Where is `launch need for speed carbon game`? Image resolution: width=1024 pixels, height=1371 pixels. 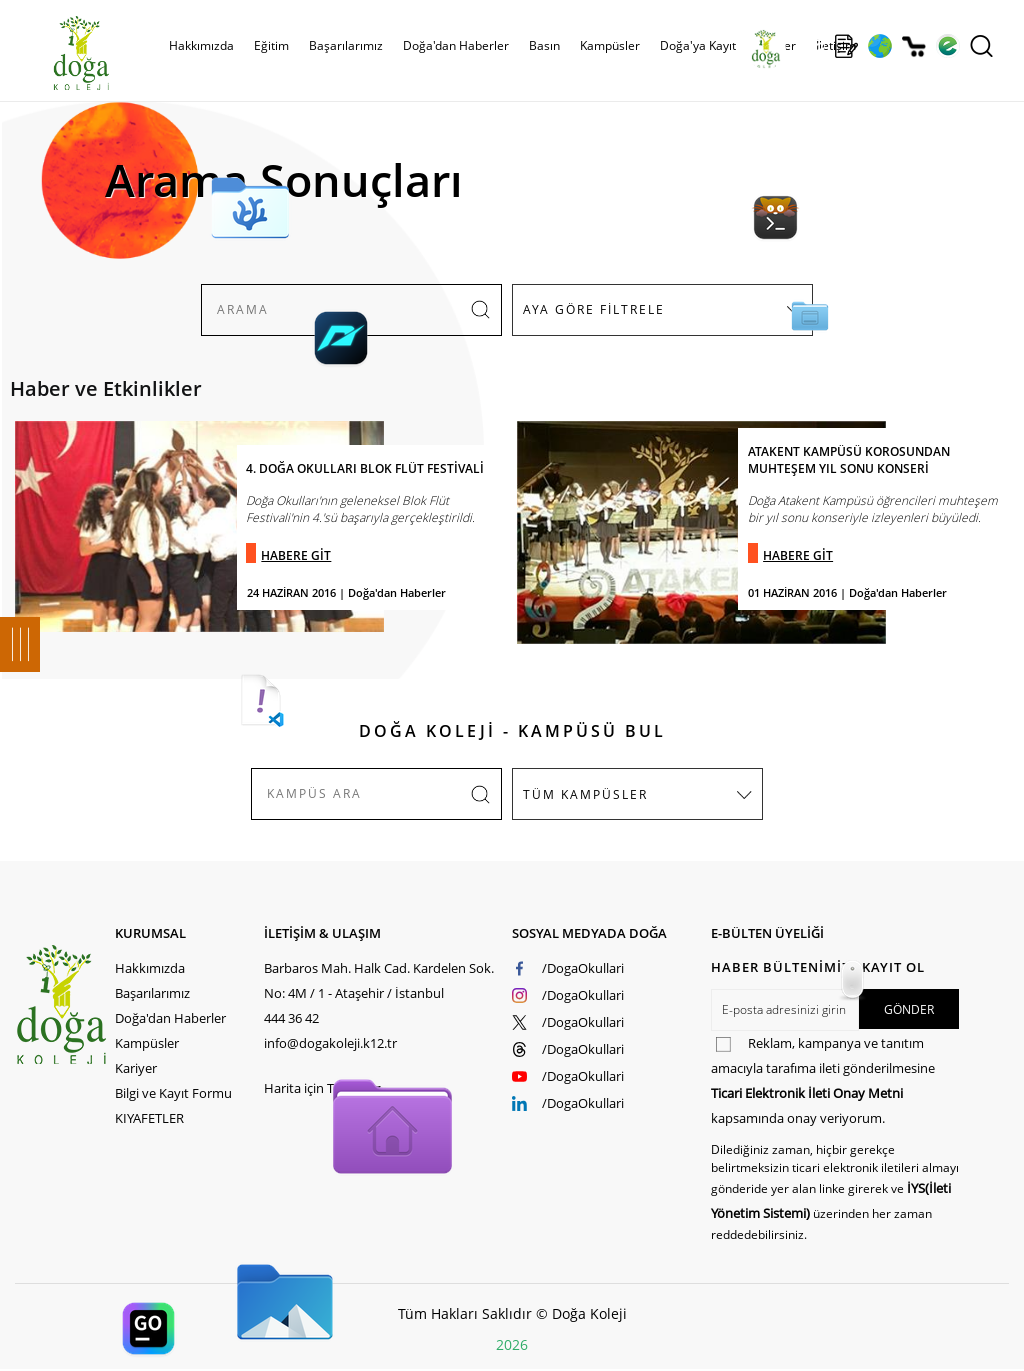 launch need for speed carbon game is located at coordinates (341, 338).